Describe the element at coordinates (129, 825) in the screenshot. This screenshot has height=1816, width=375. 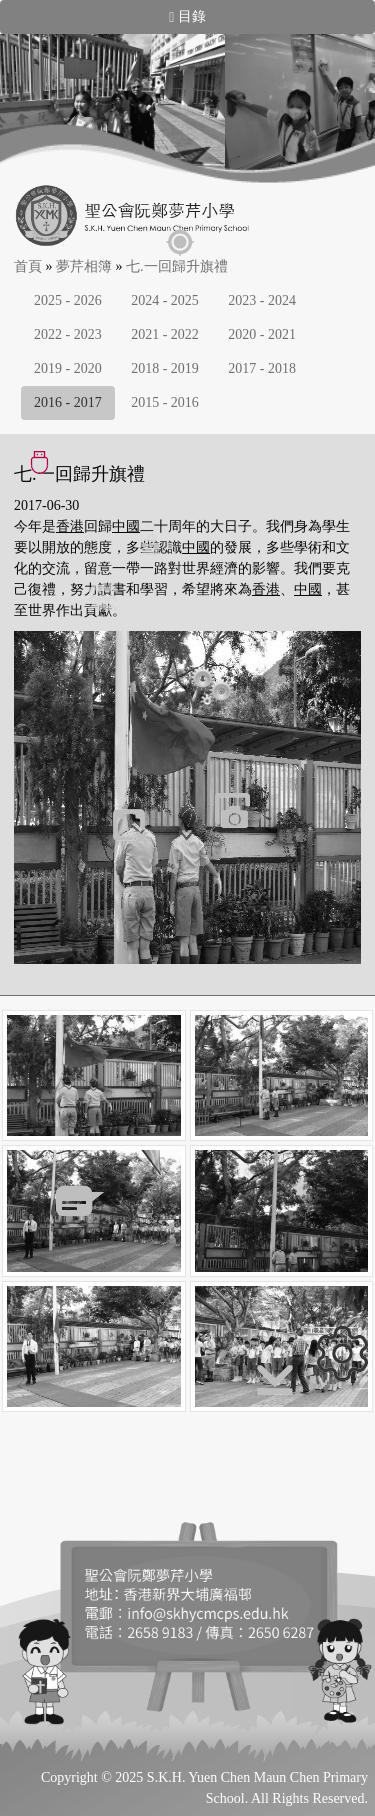
I see `indicates wired network connection is offline` at that location.